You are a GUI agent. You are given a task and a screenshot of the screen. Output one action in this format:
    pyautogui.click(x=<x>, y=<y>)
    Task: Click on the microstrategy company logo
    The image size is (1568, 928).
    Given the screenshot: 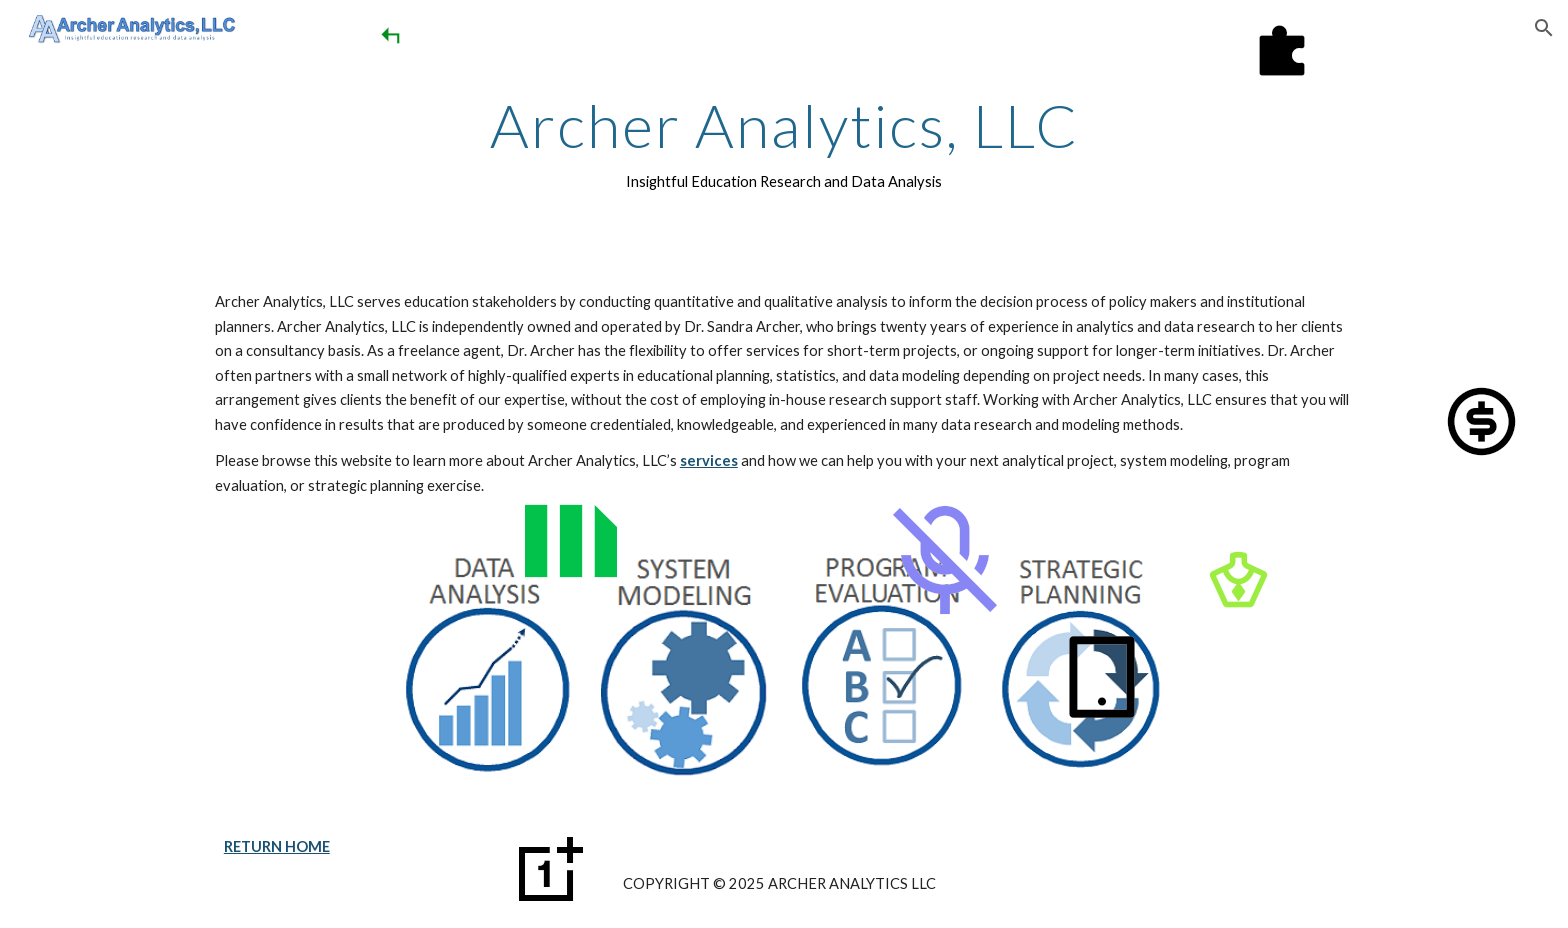 What is the action you would take?
    pyautogui.click(x=571, y=541)
    